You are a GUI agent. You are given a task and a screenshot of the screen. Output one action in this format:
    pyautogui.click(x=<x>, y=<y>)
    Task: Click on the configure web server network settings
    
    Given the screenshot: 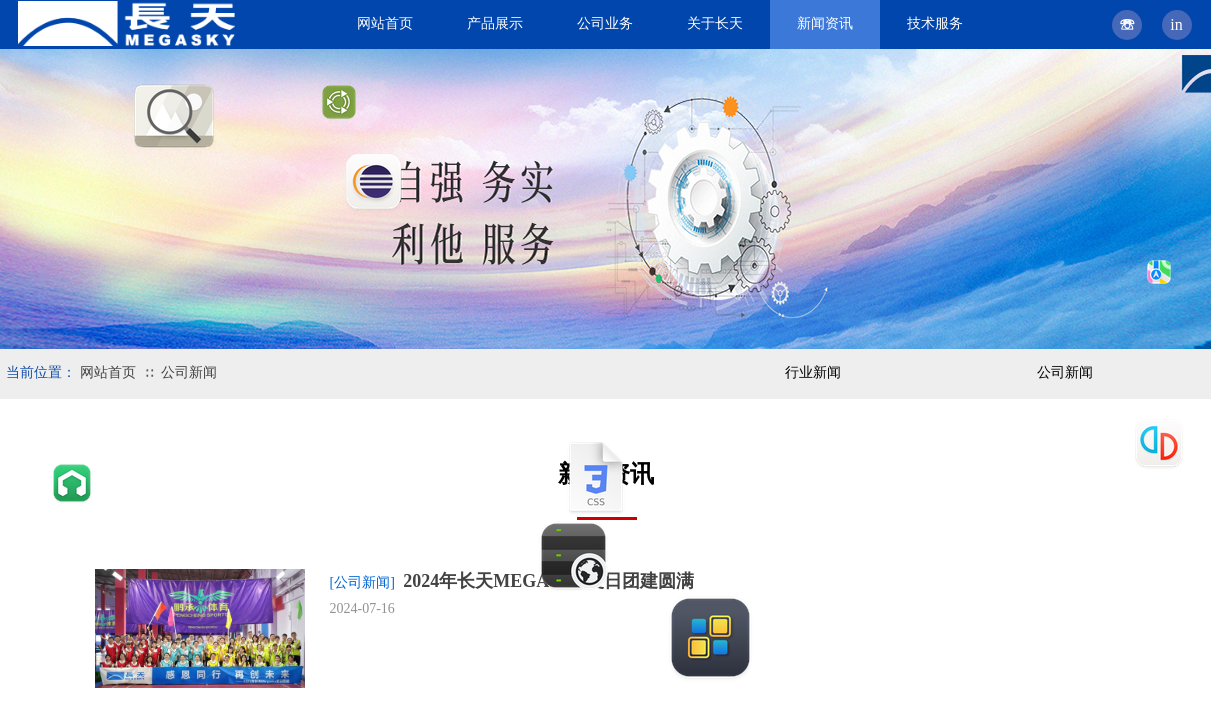 What is the action you would take?
    pyautogui.click(x=573, y=555)
    